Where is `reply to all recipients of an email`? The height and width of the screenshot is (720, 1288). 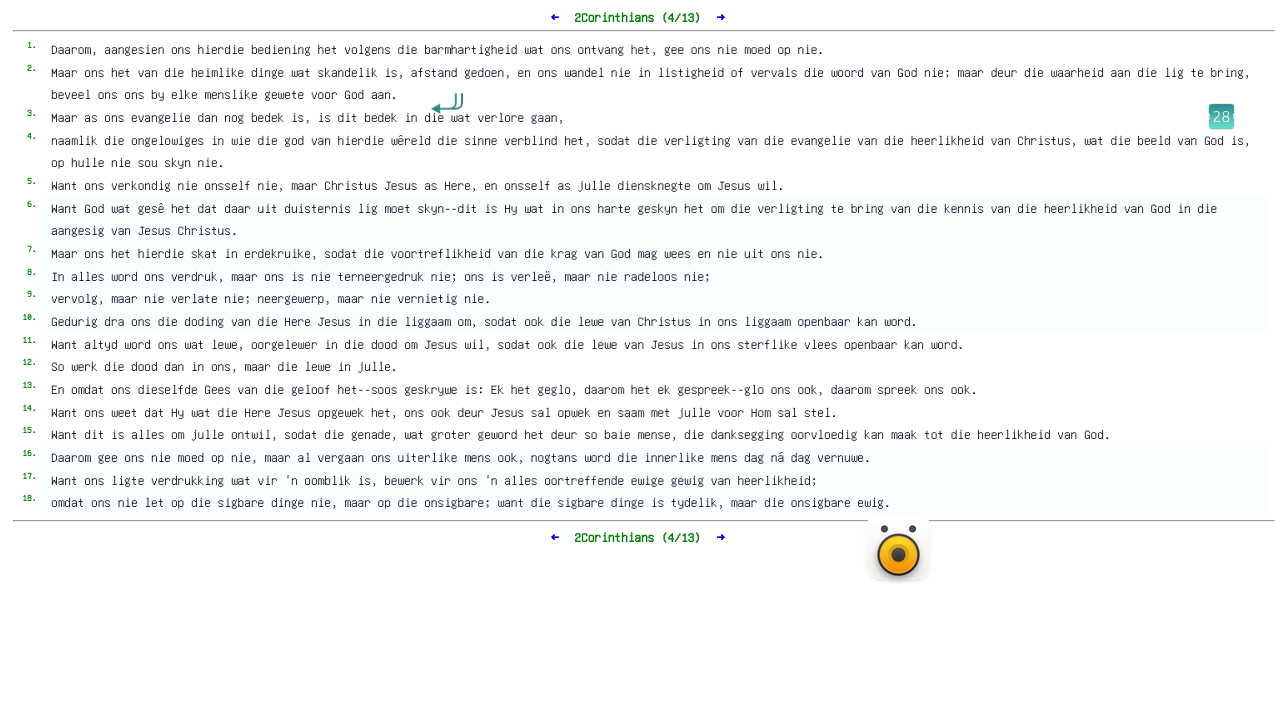 reply to all recipients of an email is located at coordinates (446, 101).